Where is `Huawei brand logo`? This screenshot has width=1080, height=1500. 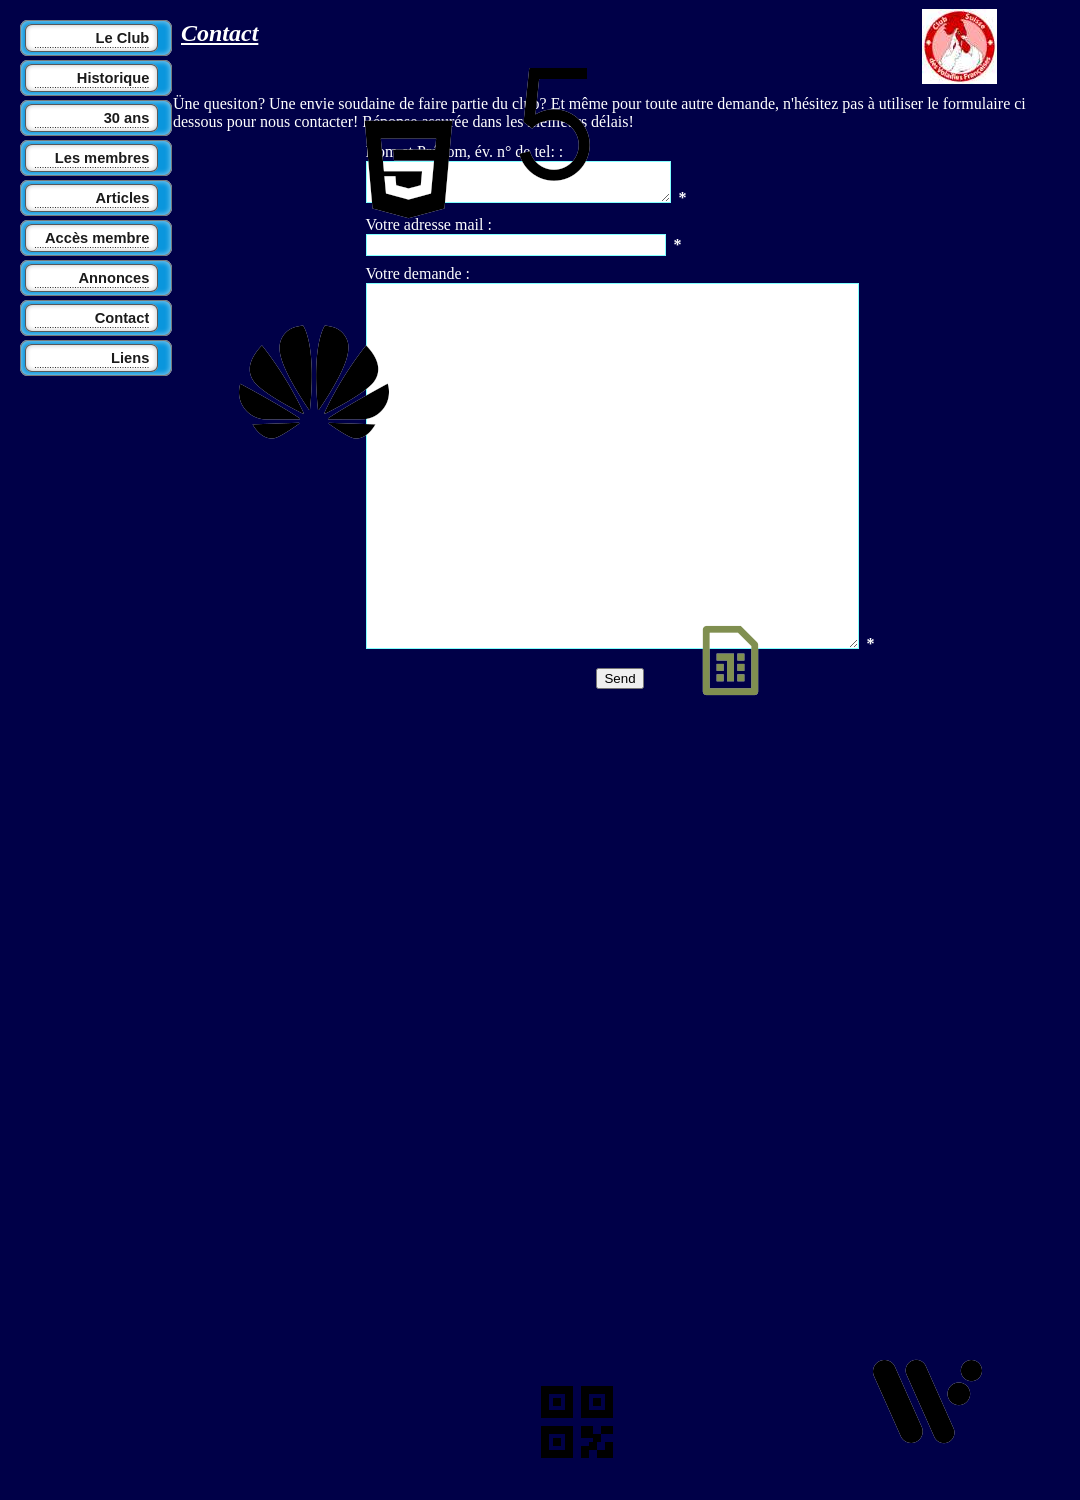
Huawei brand logo is located at coordinates (314, 382).